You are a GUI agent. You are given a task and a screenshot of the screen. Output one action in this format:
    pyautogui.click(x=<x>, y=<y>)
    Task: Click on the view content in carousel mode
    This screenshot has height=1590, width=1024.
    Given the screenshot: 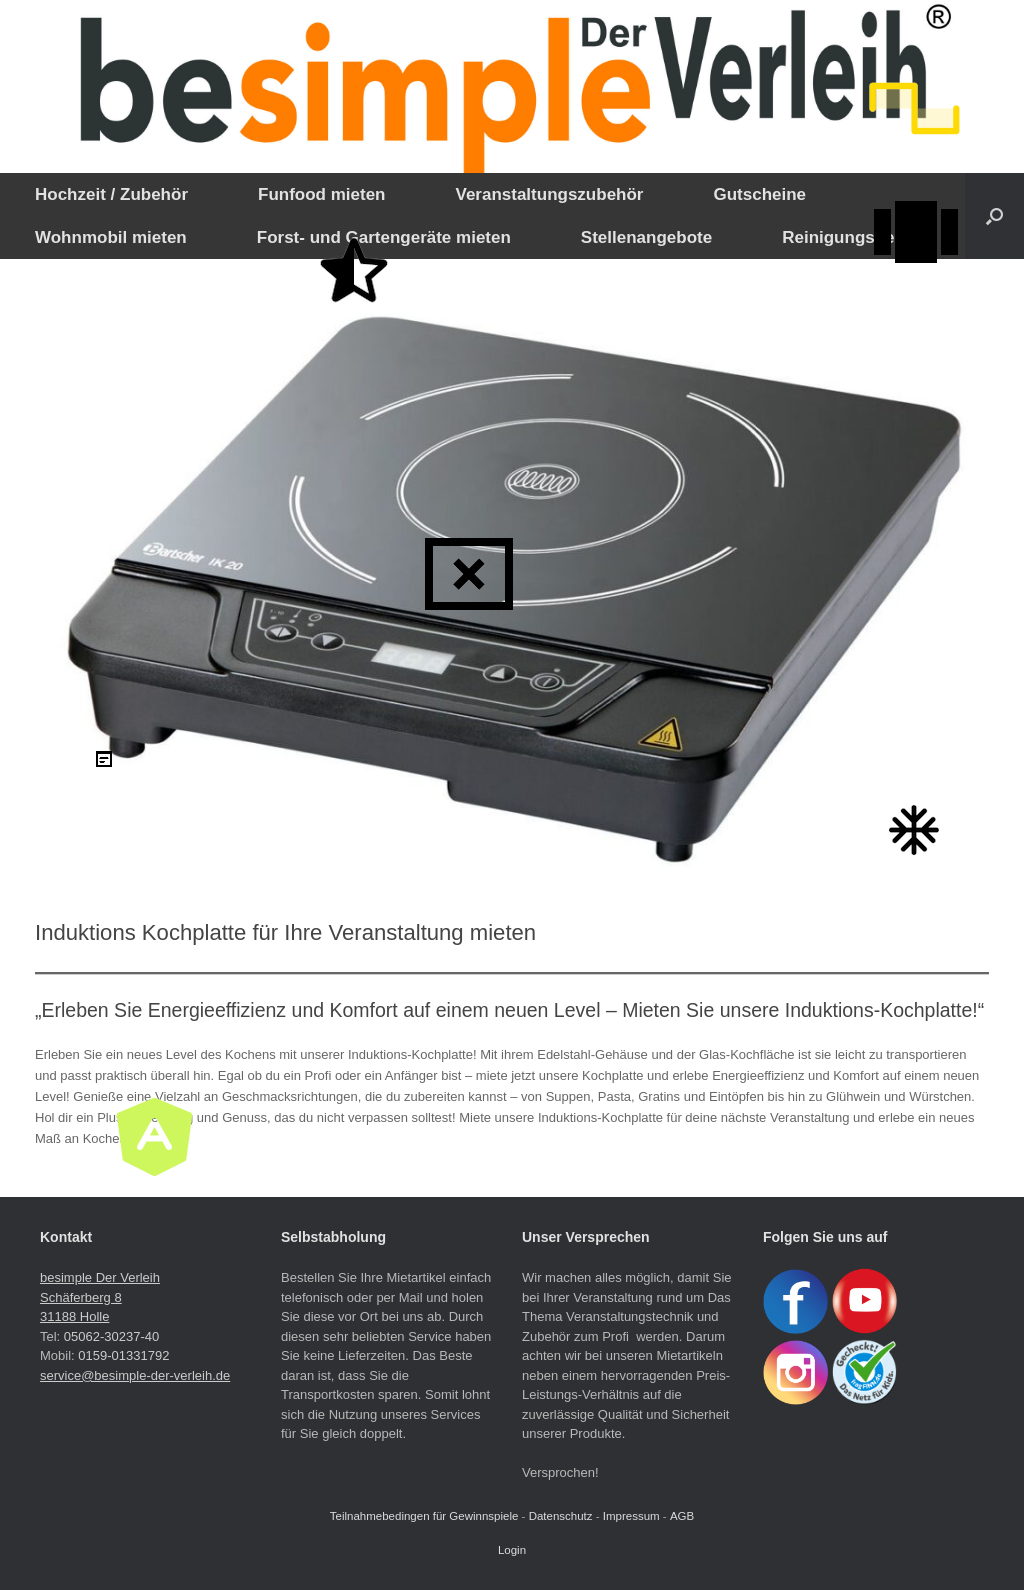 What is the action you would take?
    pyautogui.click(x=916, y=234)
    